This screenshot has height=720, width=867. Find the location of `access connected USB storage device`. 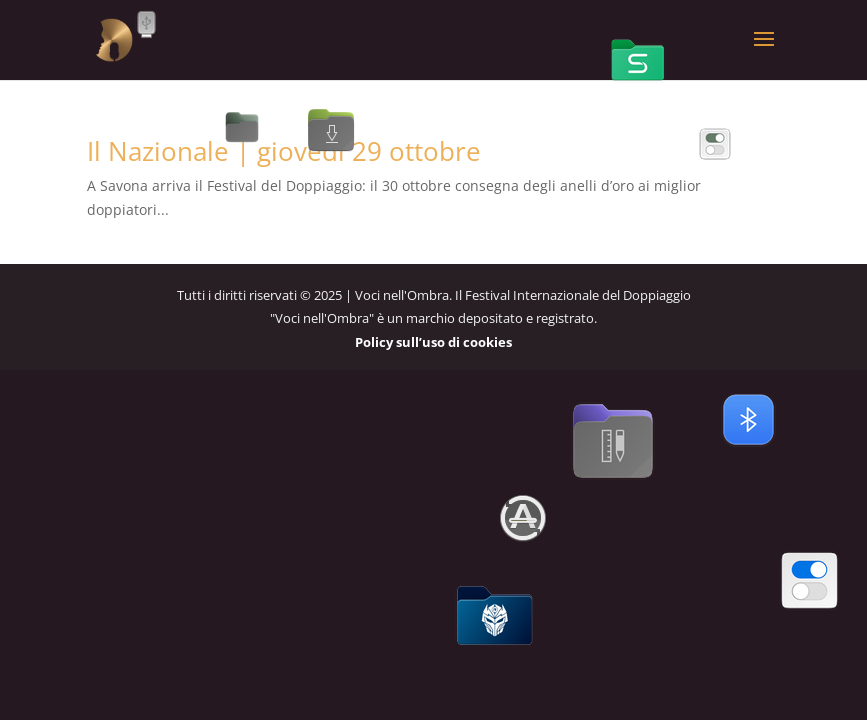

access connected USB storage device is located at coordinates (146, 24).